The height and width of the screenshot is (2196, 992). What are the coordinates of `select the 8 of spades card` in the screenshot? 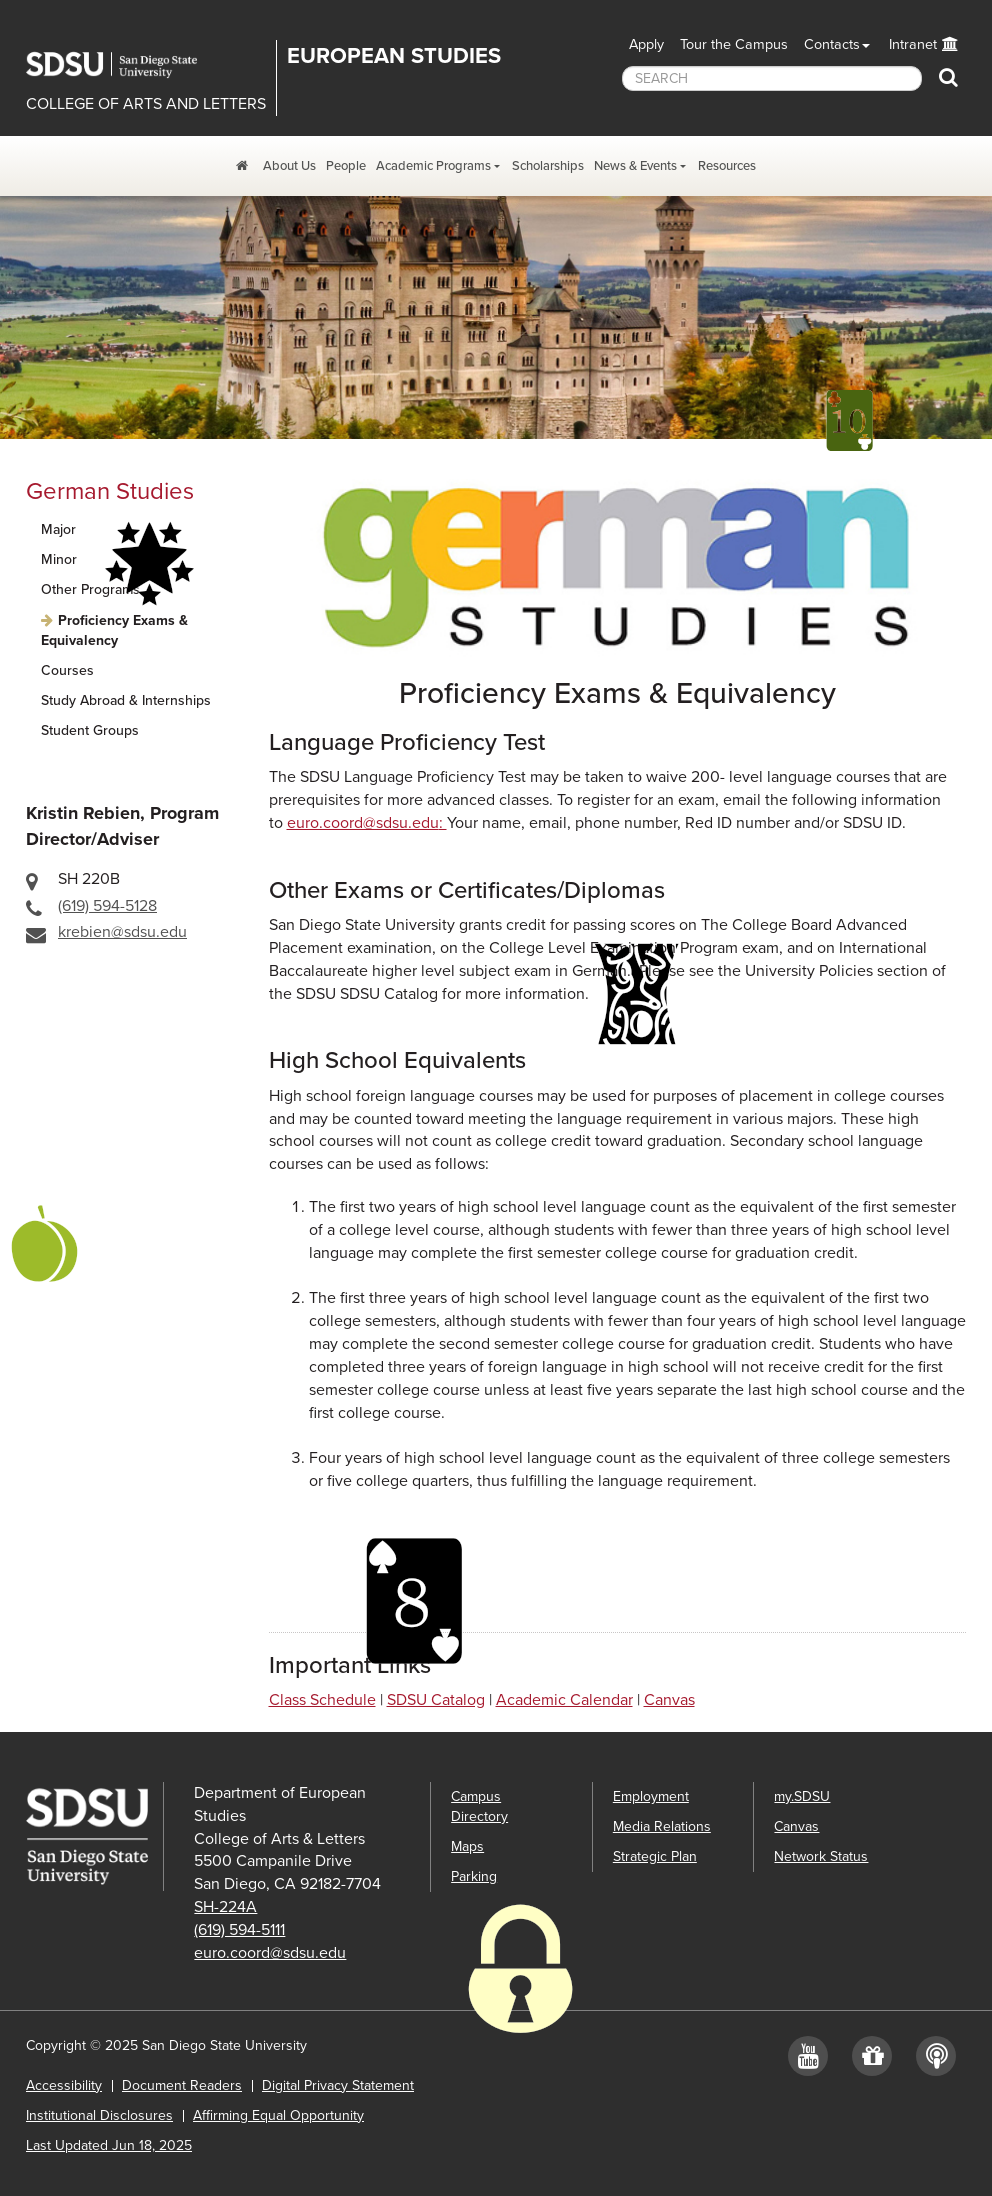 It's located at (414, 1601).